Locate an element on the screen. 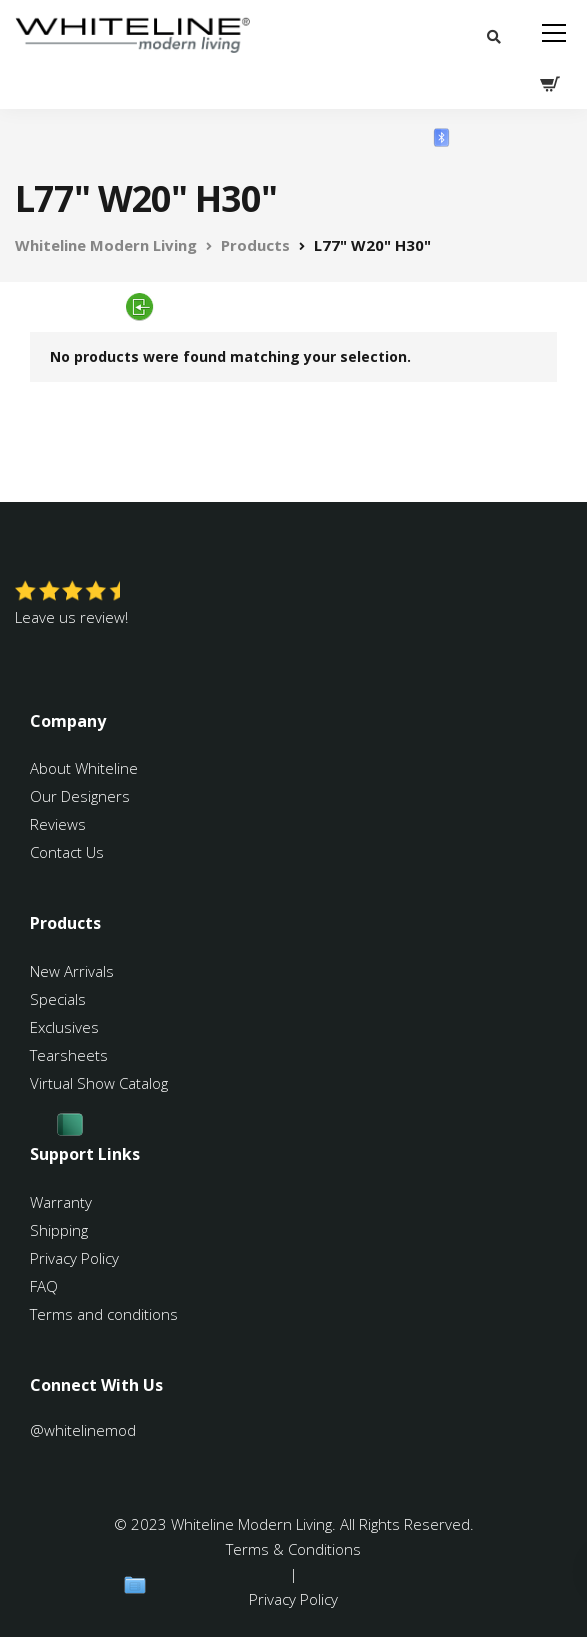 The image size is (587, 1637). open bluetooth settings app is located at coordinates (441, 137).